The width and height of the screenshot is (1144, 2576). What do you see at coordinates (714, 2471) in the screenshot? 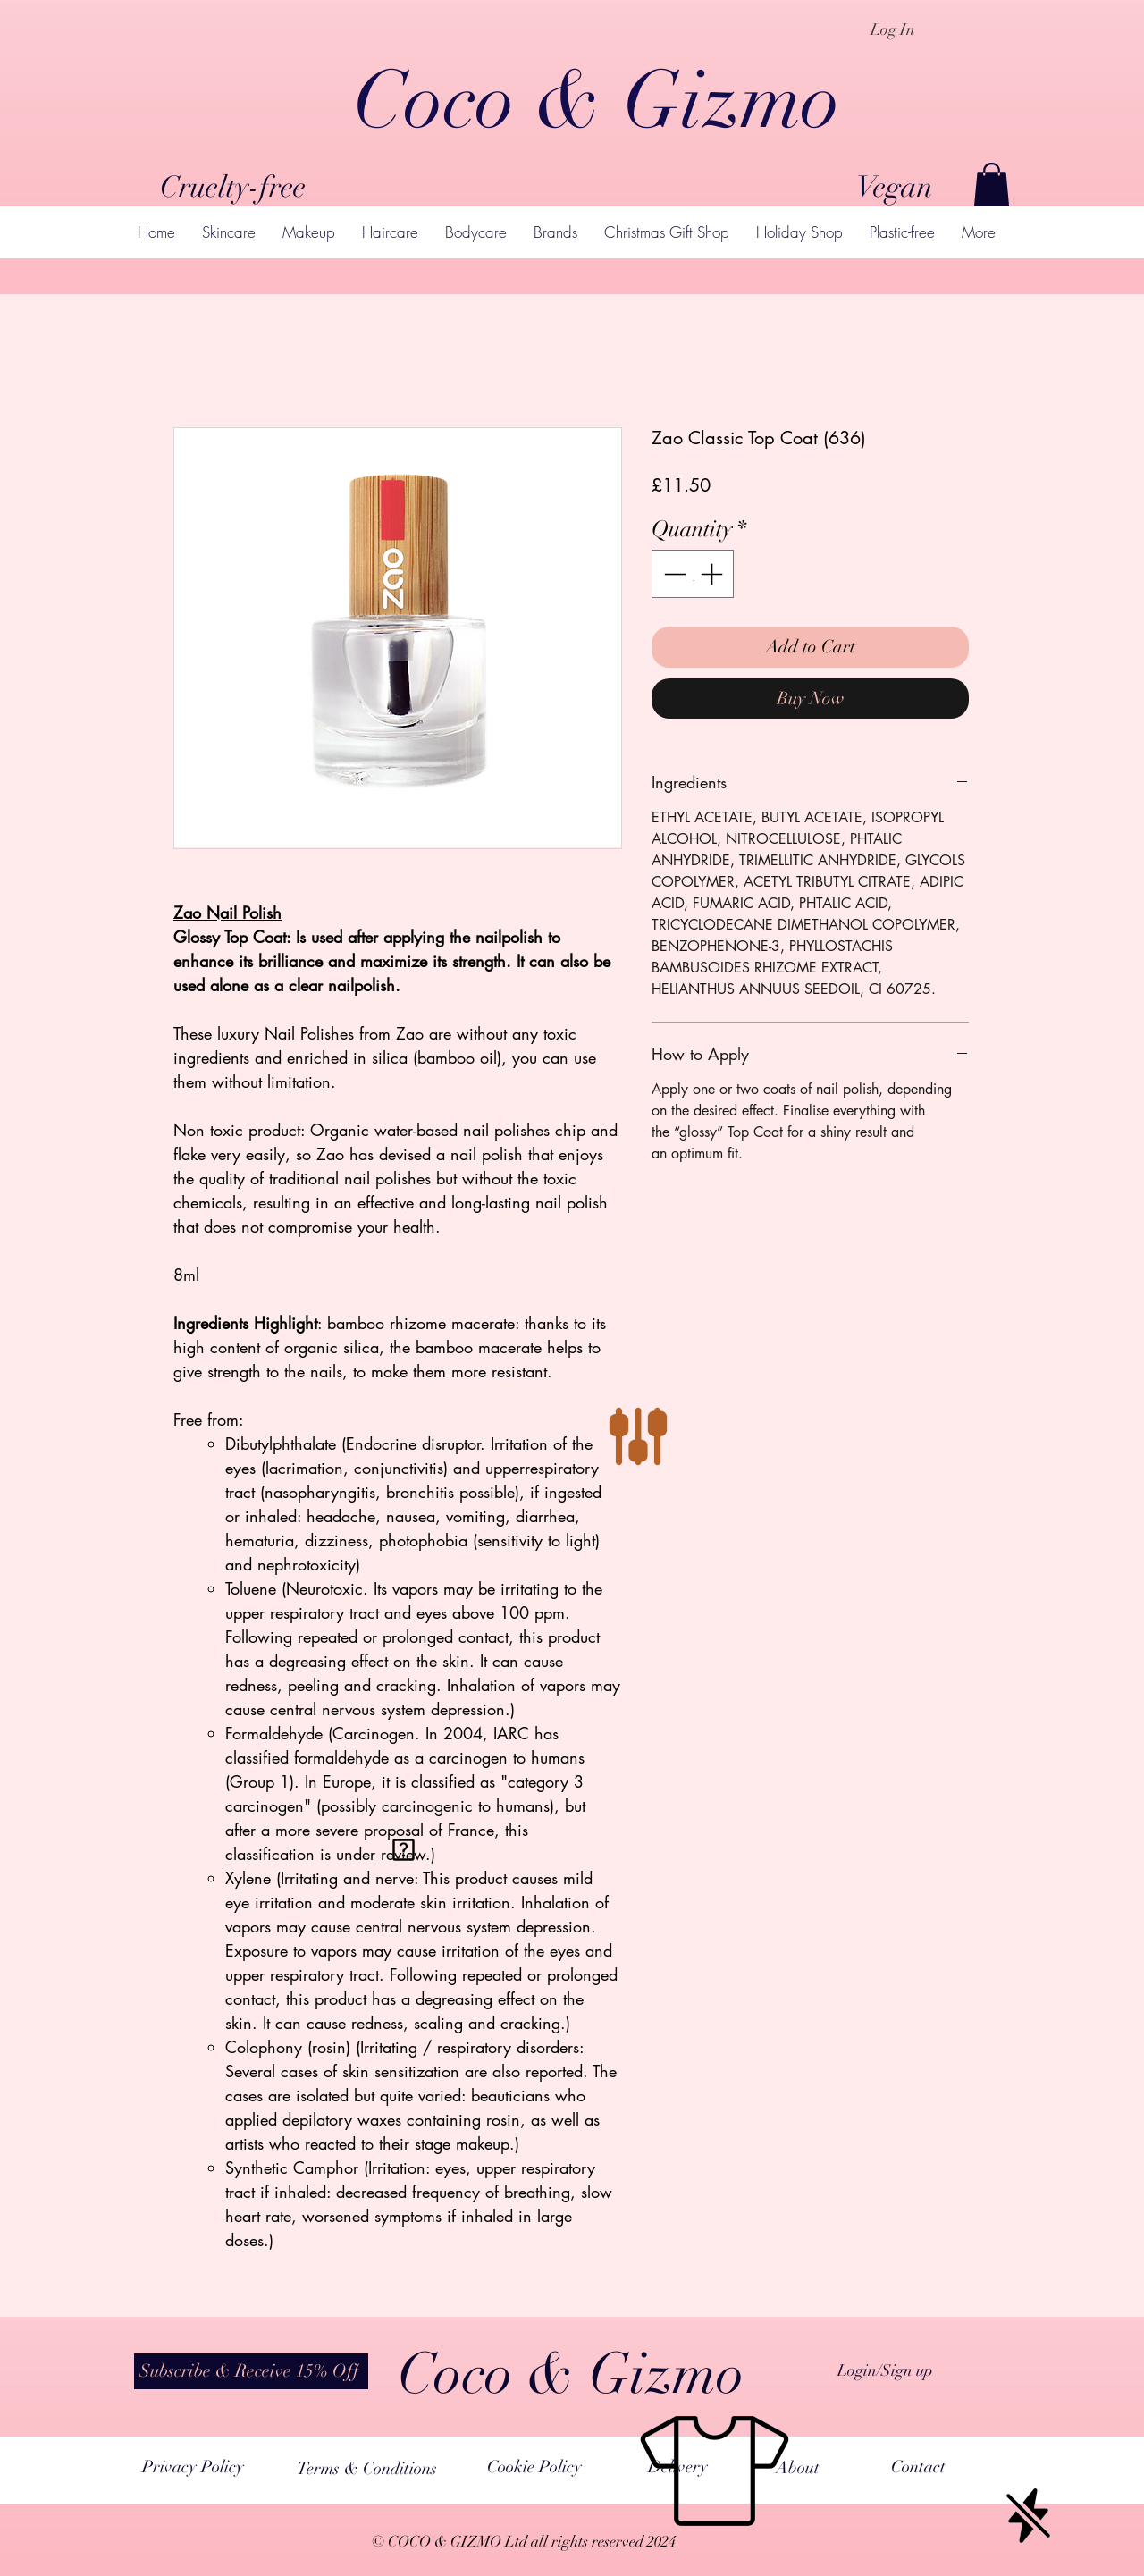
I see `browse clothing or apparel items` at bounding box center [714, 2471].